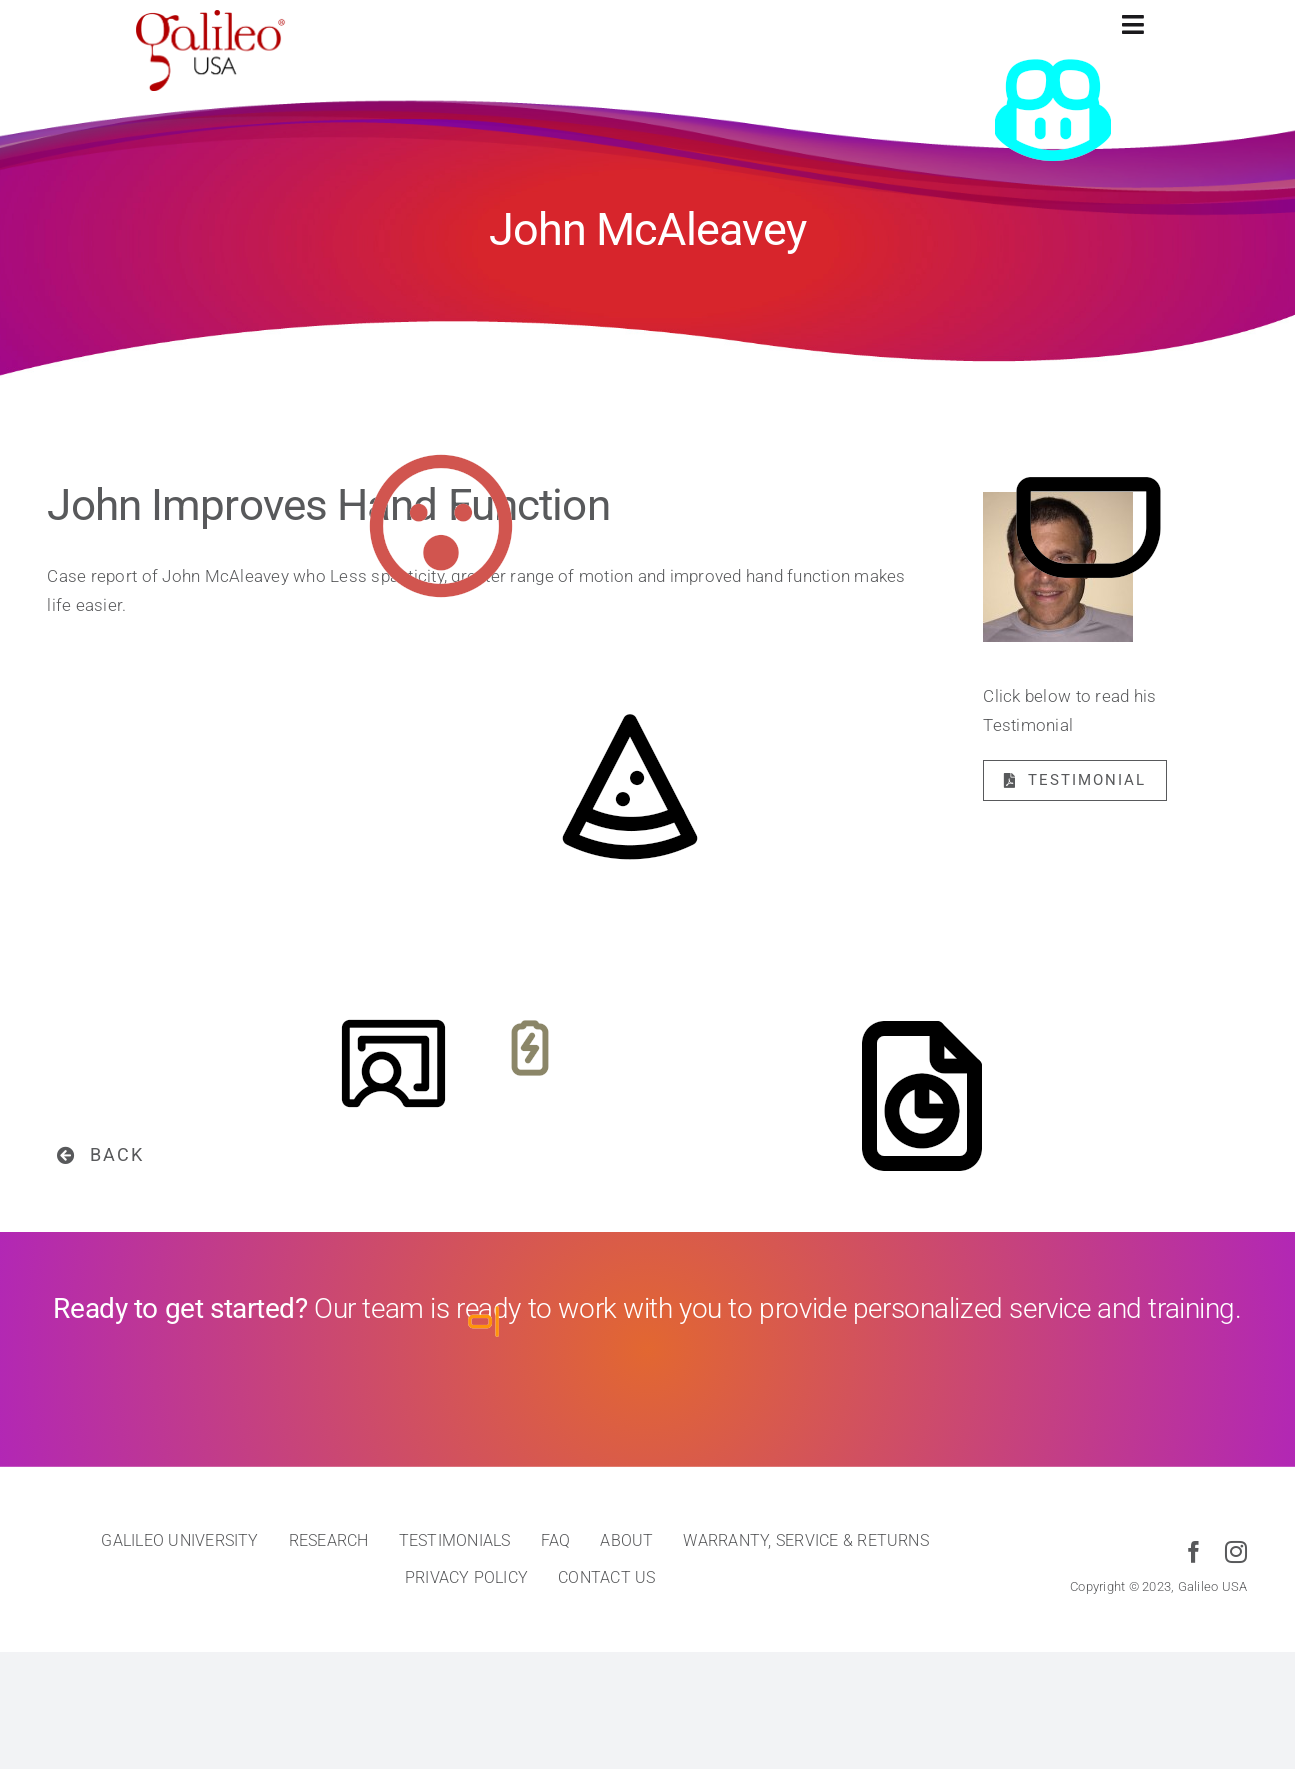 This screenshot has height=1769, width=1295. Describe the element at coordinates (922, 1096) in the screenshot. I see `view file with chart or analytics data` at that location.